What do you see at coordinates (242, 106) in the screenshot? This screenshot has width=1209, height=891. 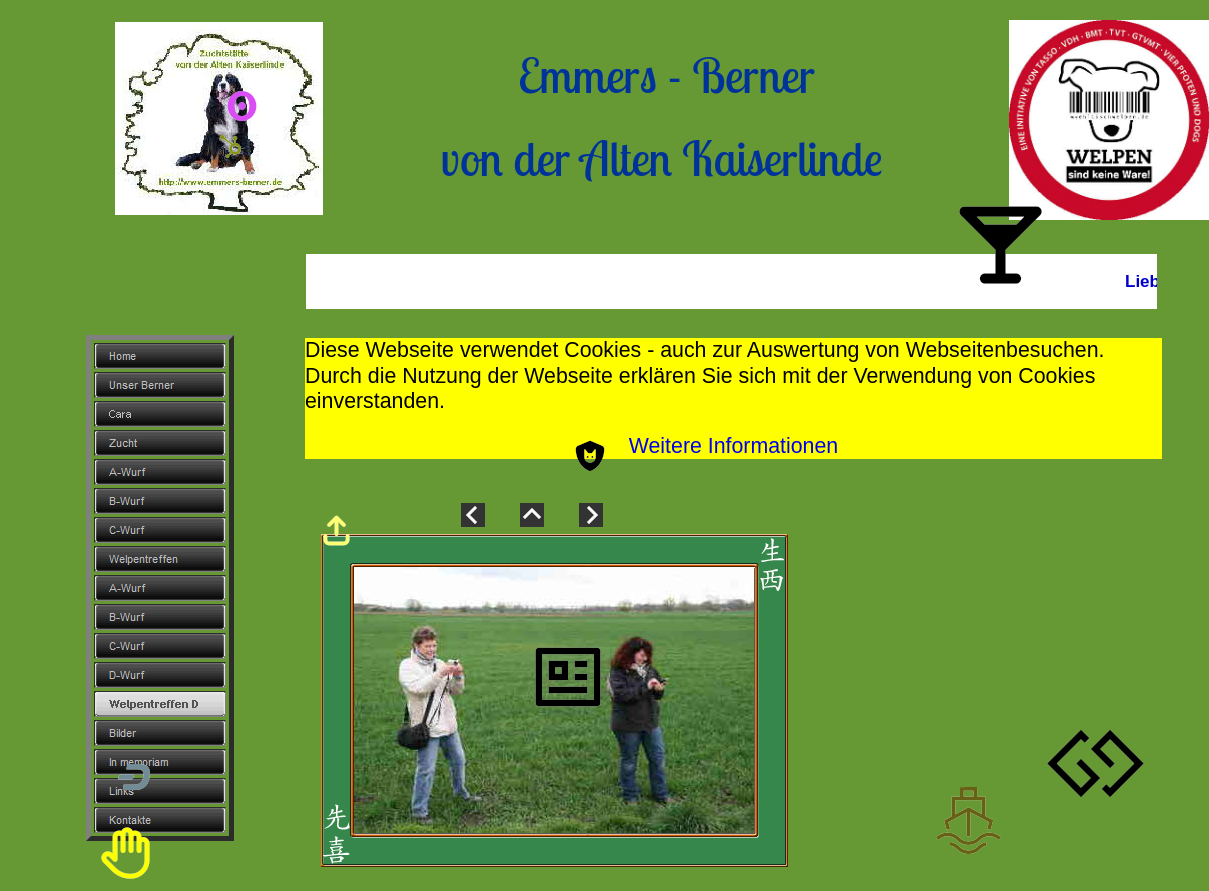 I see `open Observable data visualization platform` at bounding box center [242, 106].